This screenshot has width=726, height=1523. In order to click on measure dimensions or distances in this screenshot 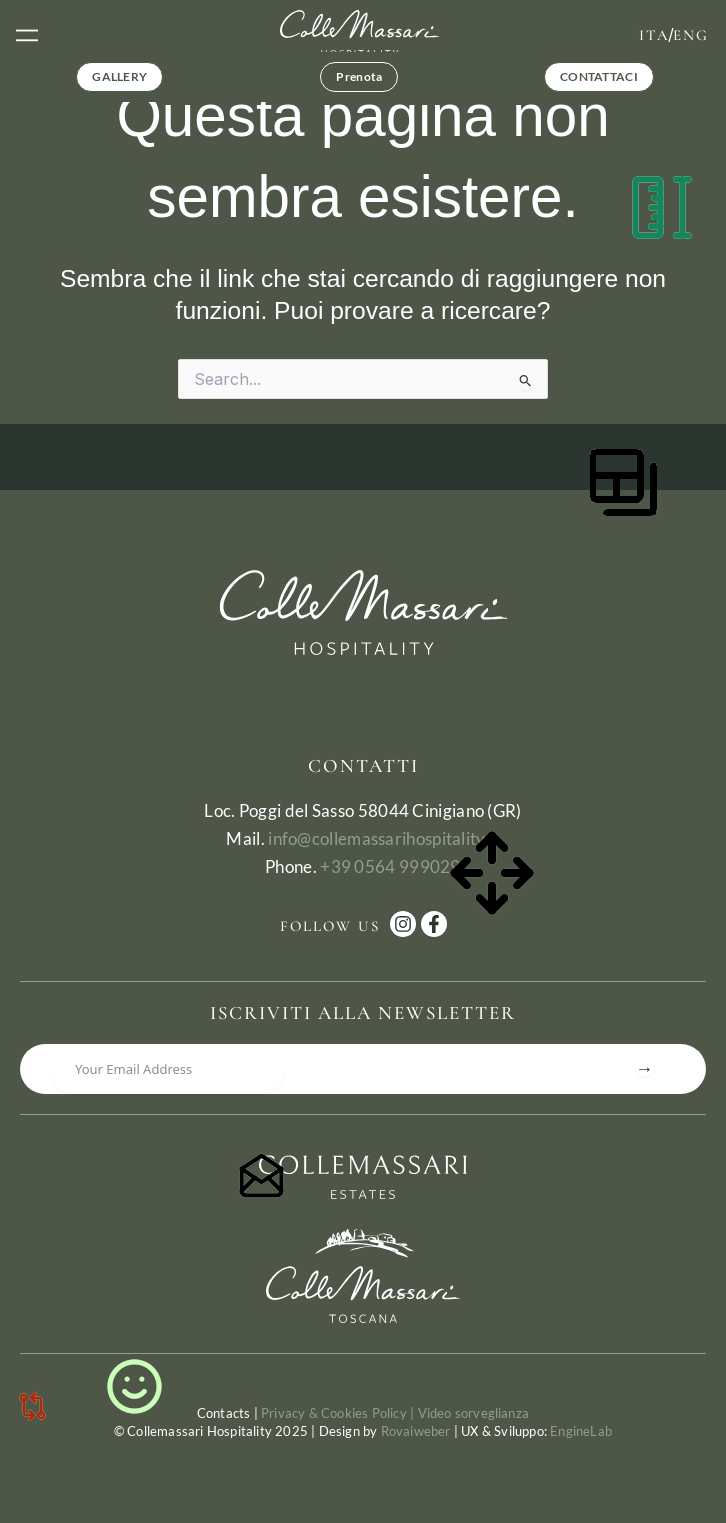, I will do `click(660, 207)`.